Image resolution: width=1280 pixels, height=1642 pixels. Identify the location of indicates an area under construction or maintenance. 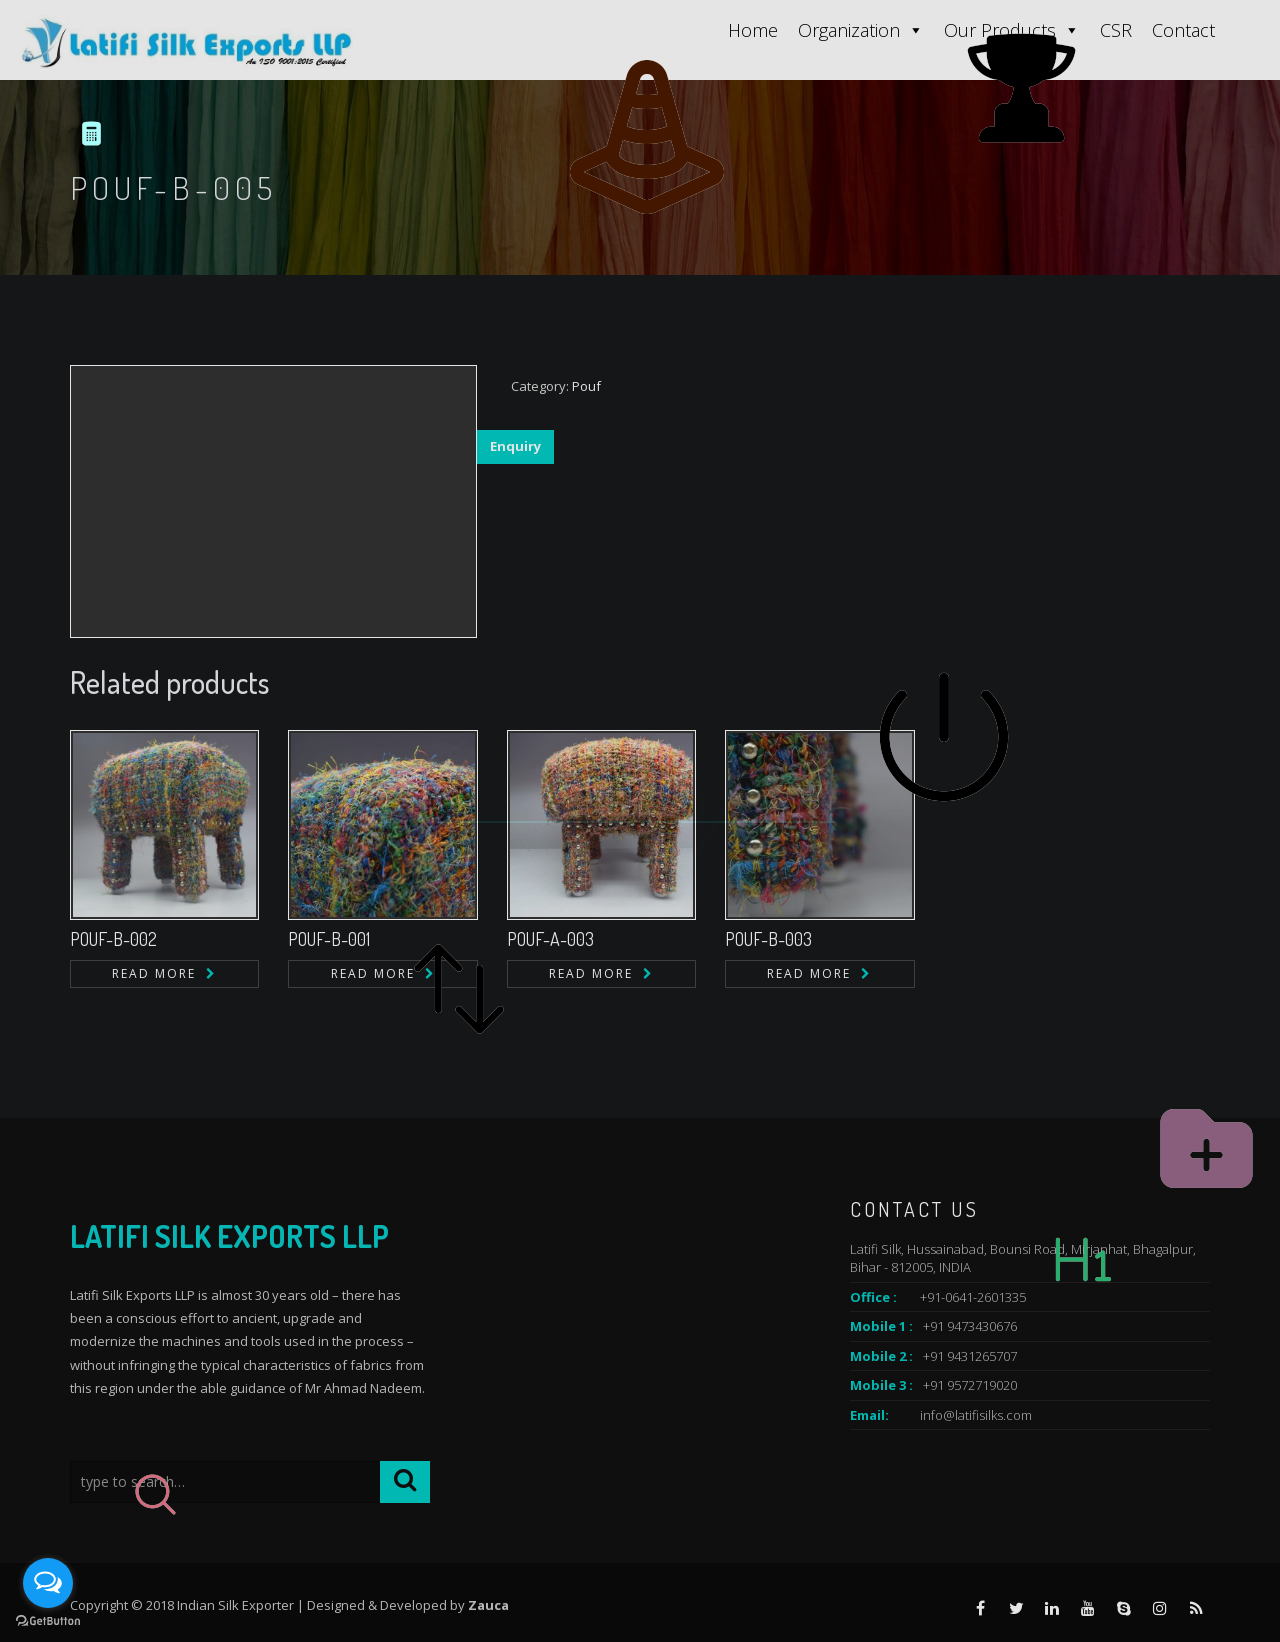
(647, 137).